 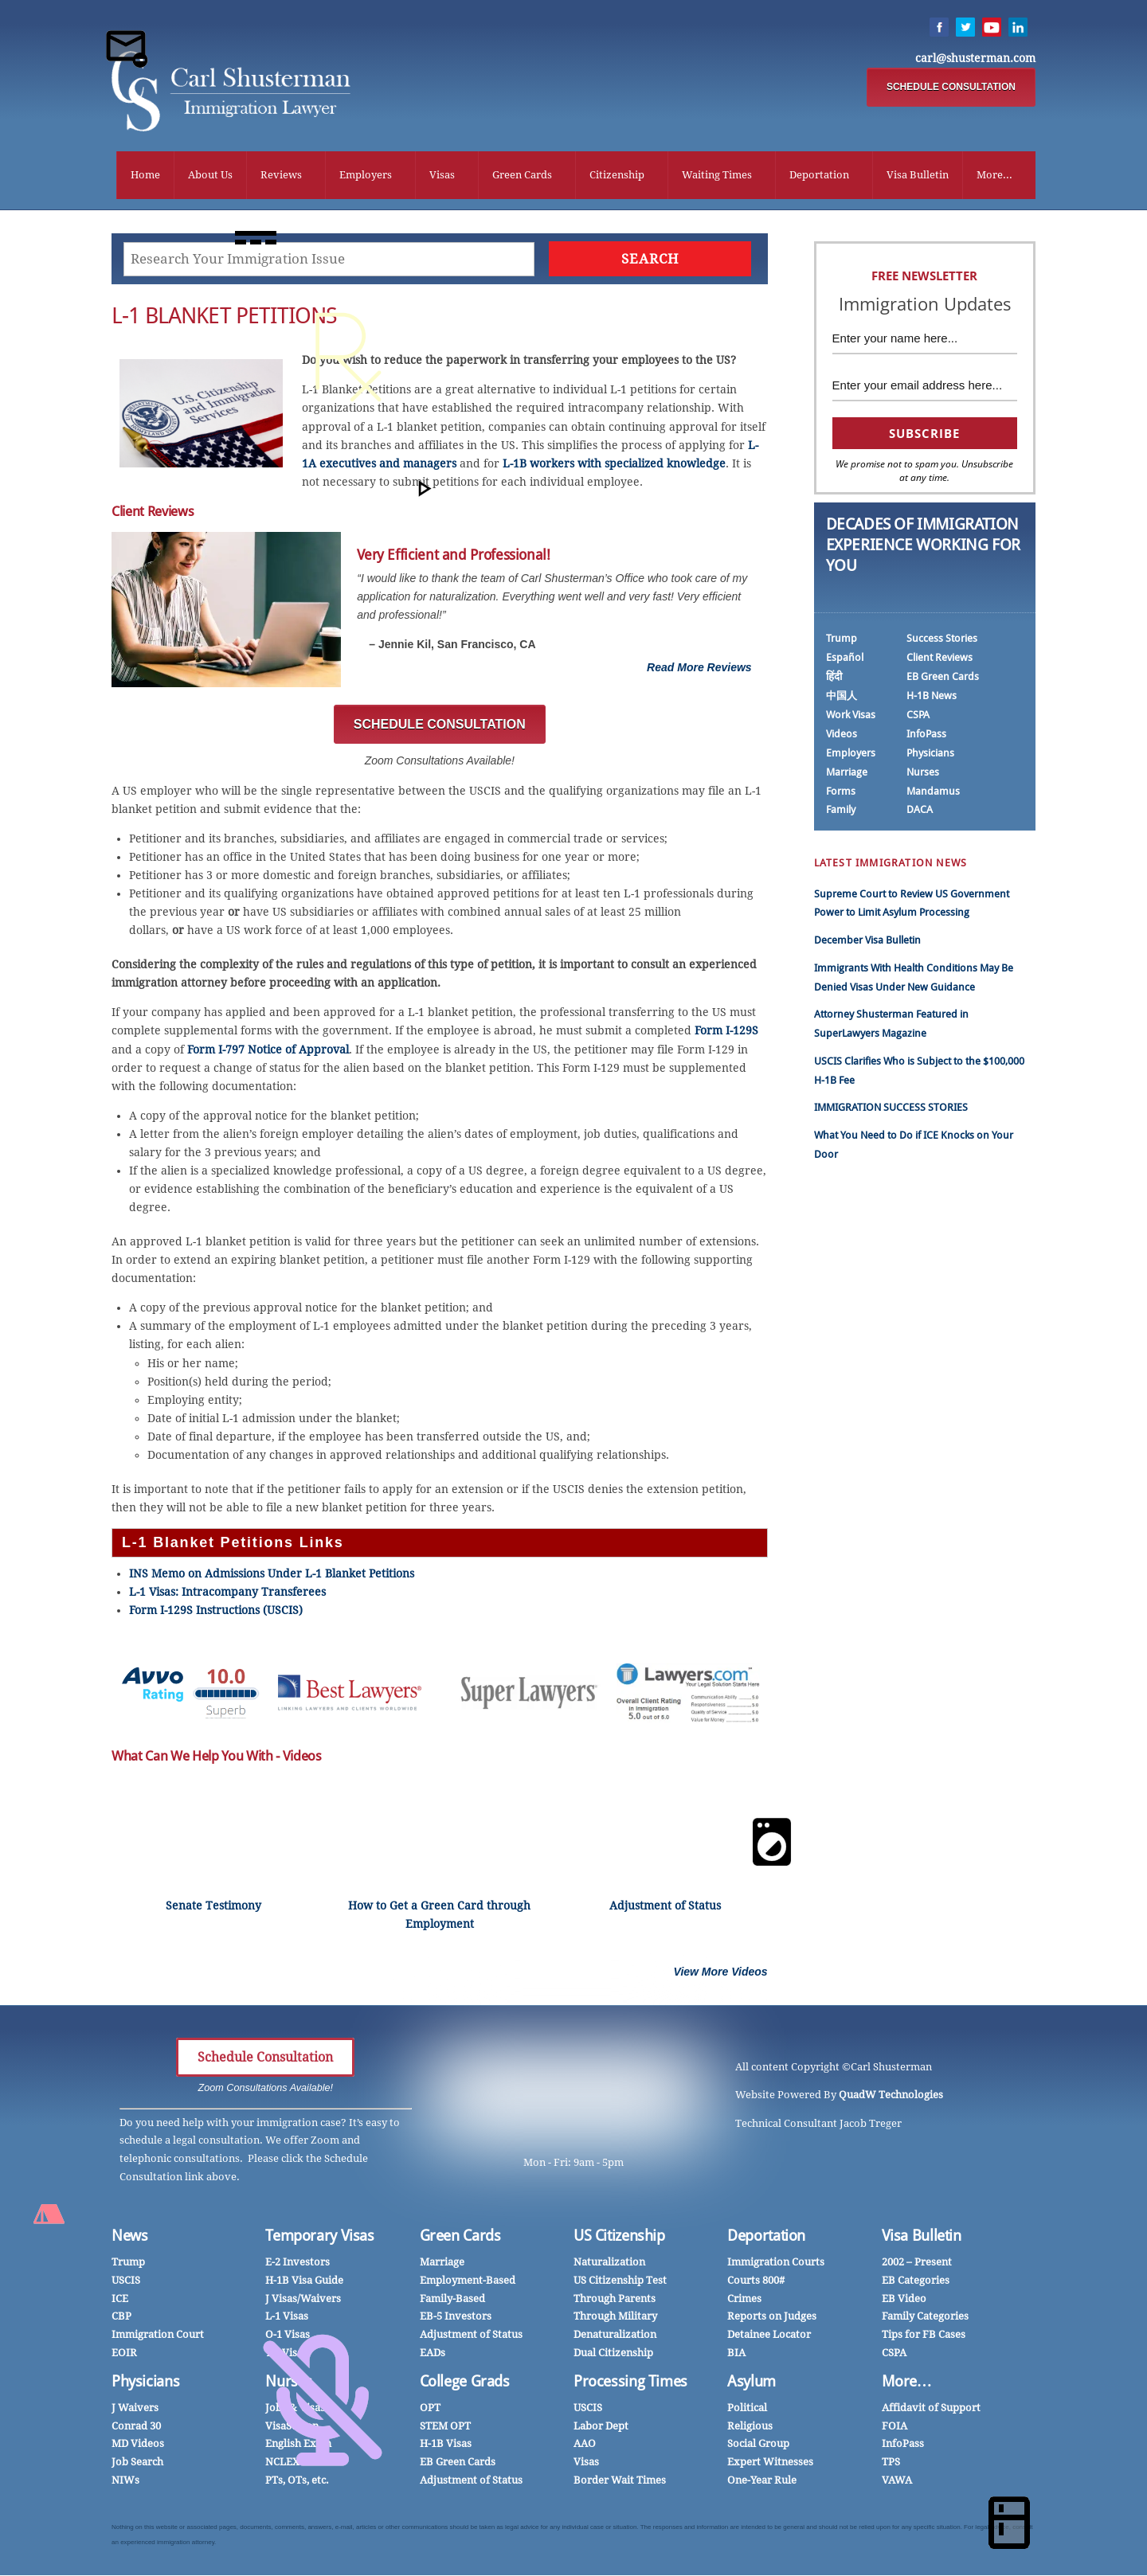 What do you see at coordinates (772, 1842) in the screenshot?
I see `find nearby laundromats or laundry services` at bounding box center [772, 1842].